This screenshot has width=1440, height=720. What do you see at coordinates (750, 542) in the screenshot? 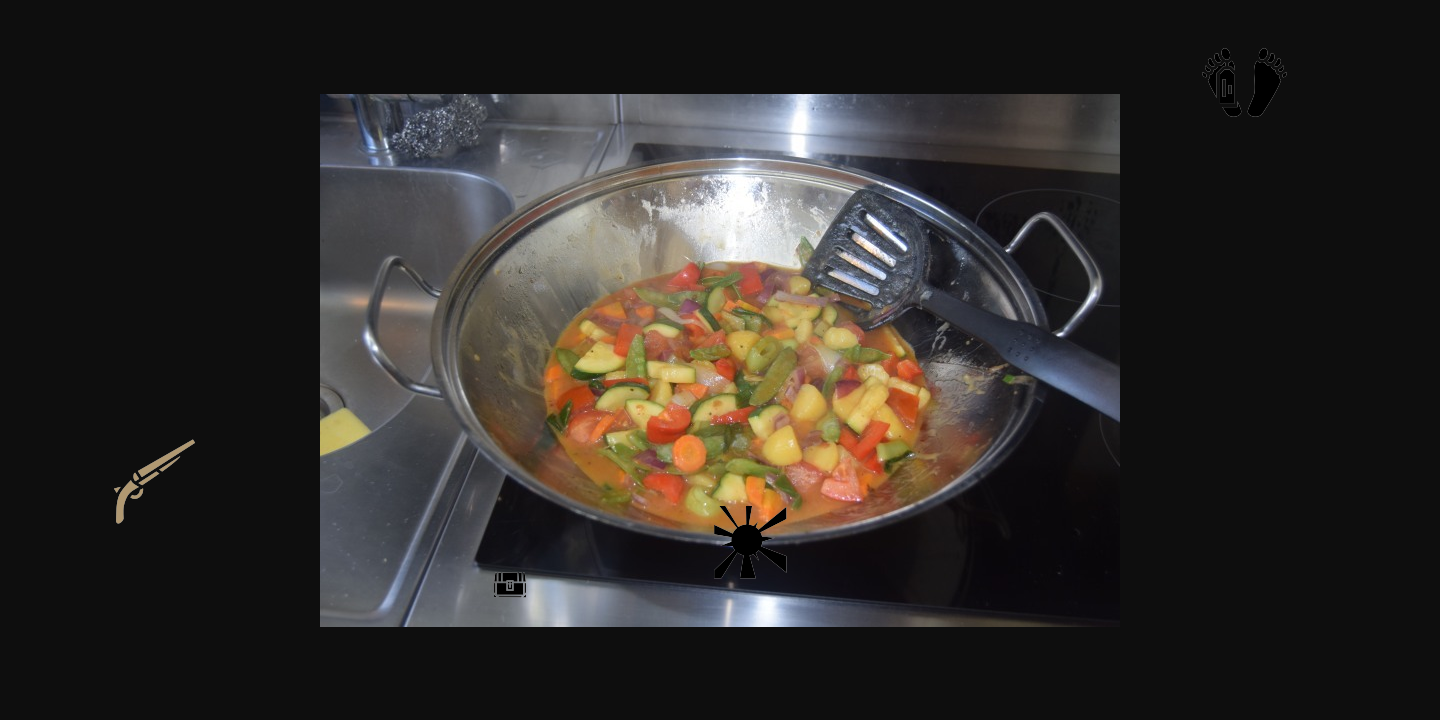
I see `indicates an explosion or blast effect in gameplay` at bounding box center [750, 542].